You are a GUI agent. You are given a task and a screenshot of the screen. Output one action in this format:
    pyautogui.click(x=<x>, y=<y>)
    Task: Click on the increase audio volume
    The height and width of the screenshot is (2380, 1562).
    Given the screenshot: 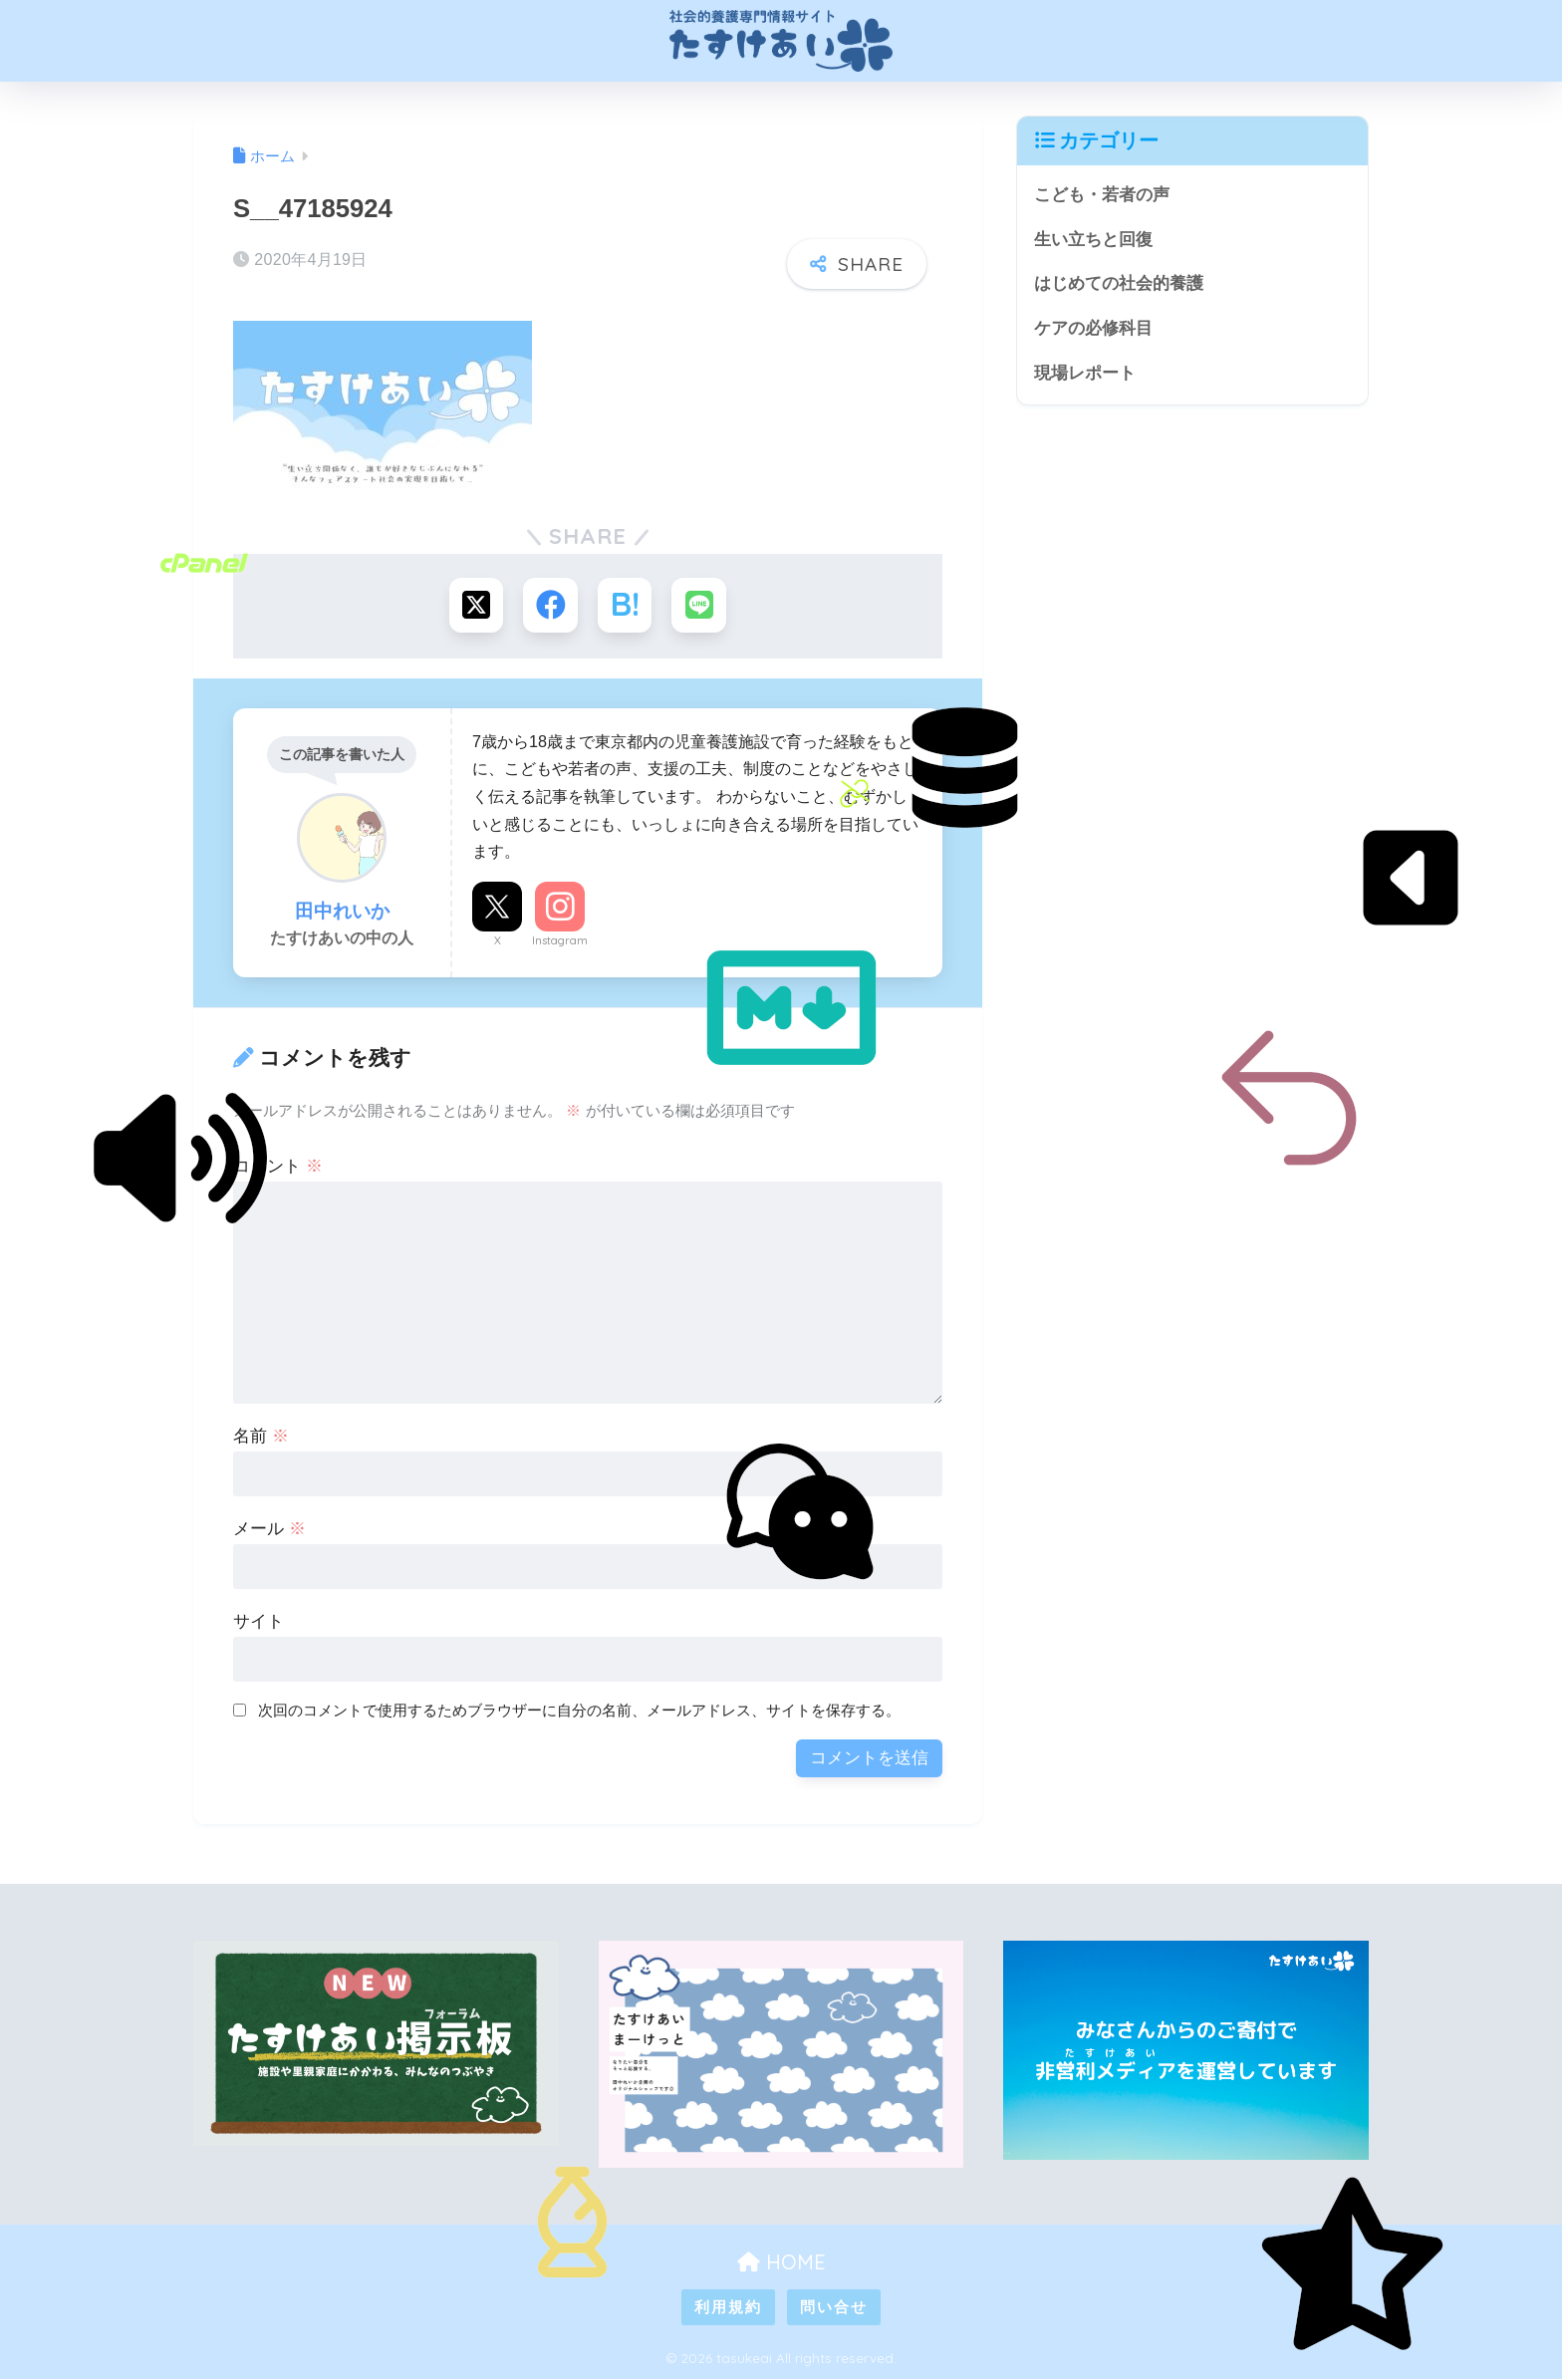 What is the action you would take?
    pyautogui.click(x=175, y=1158)
    